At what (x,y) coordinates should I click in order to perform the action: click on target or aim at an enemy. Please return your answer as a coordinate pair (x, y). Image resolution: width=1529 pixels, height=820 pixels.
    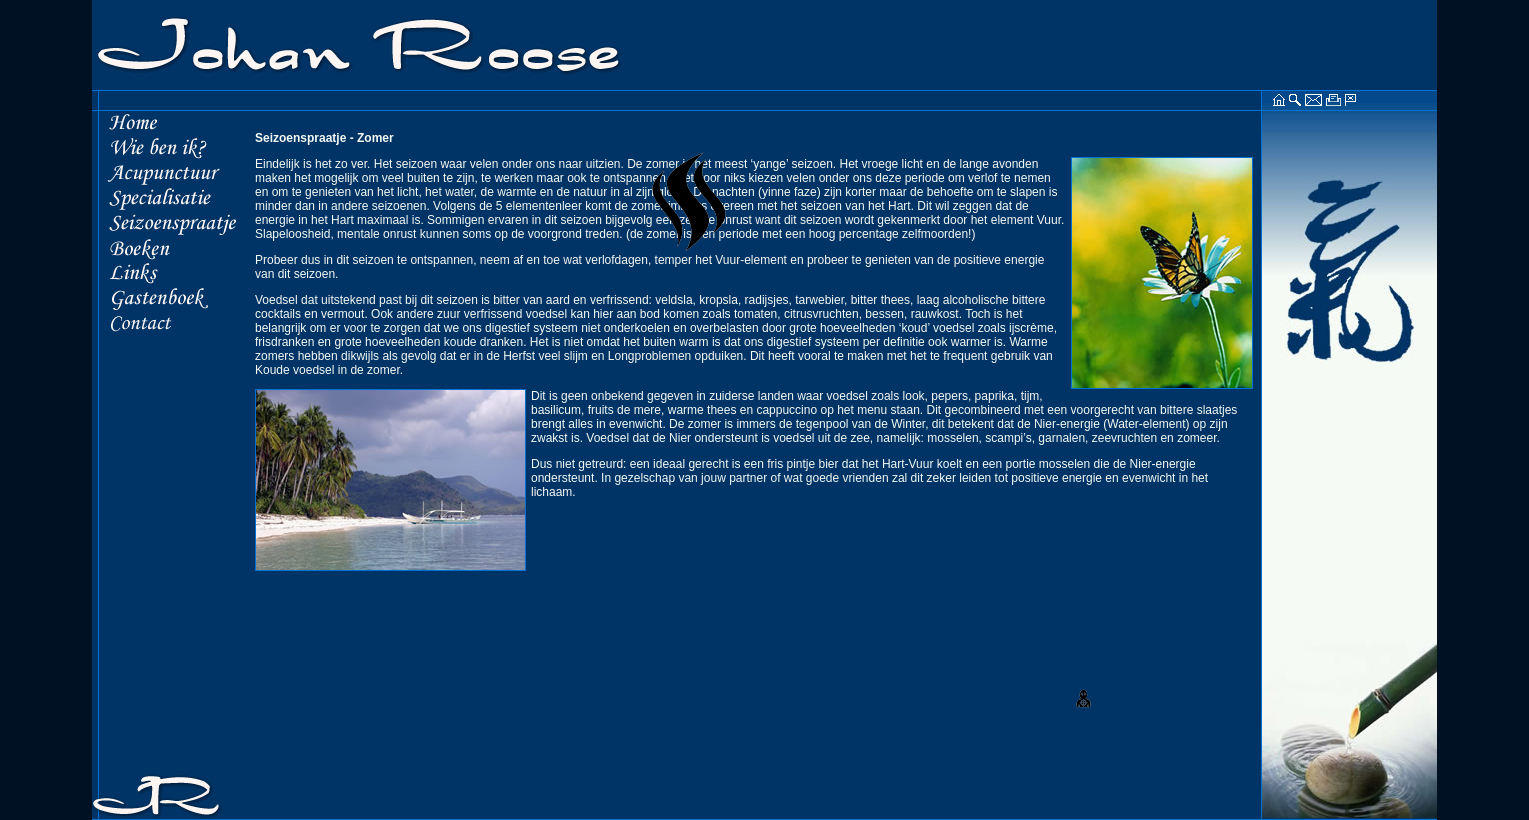
    Looking at the image, I should click on (1083, 698).